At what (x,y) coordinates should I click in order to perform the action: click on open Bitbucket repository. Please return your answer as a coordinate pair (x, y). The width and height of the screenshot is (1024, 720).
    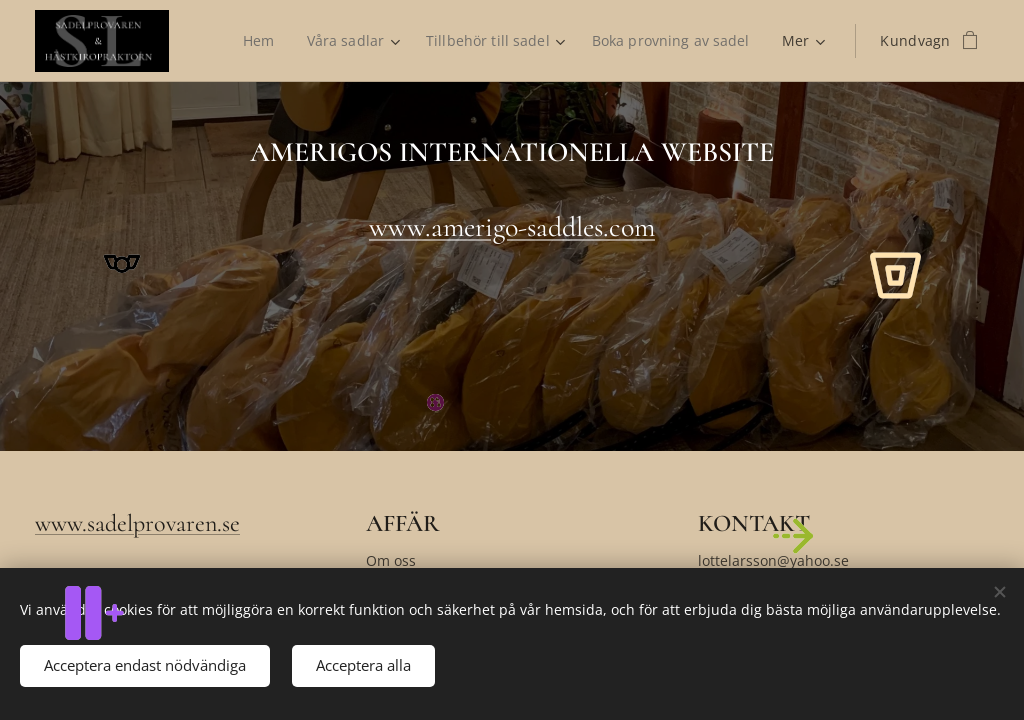
    Looking at the image, I should click on (895, 275).